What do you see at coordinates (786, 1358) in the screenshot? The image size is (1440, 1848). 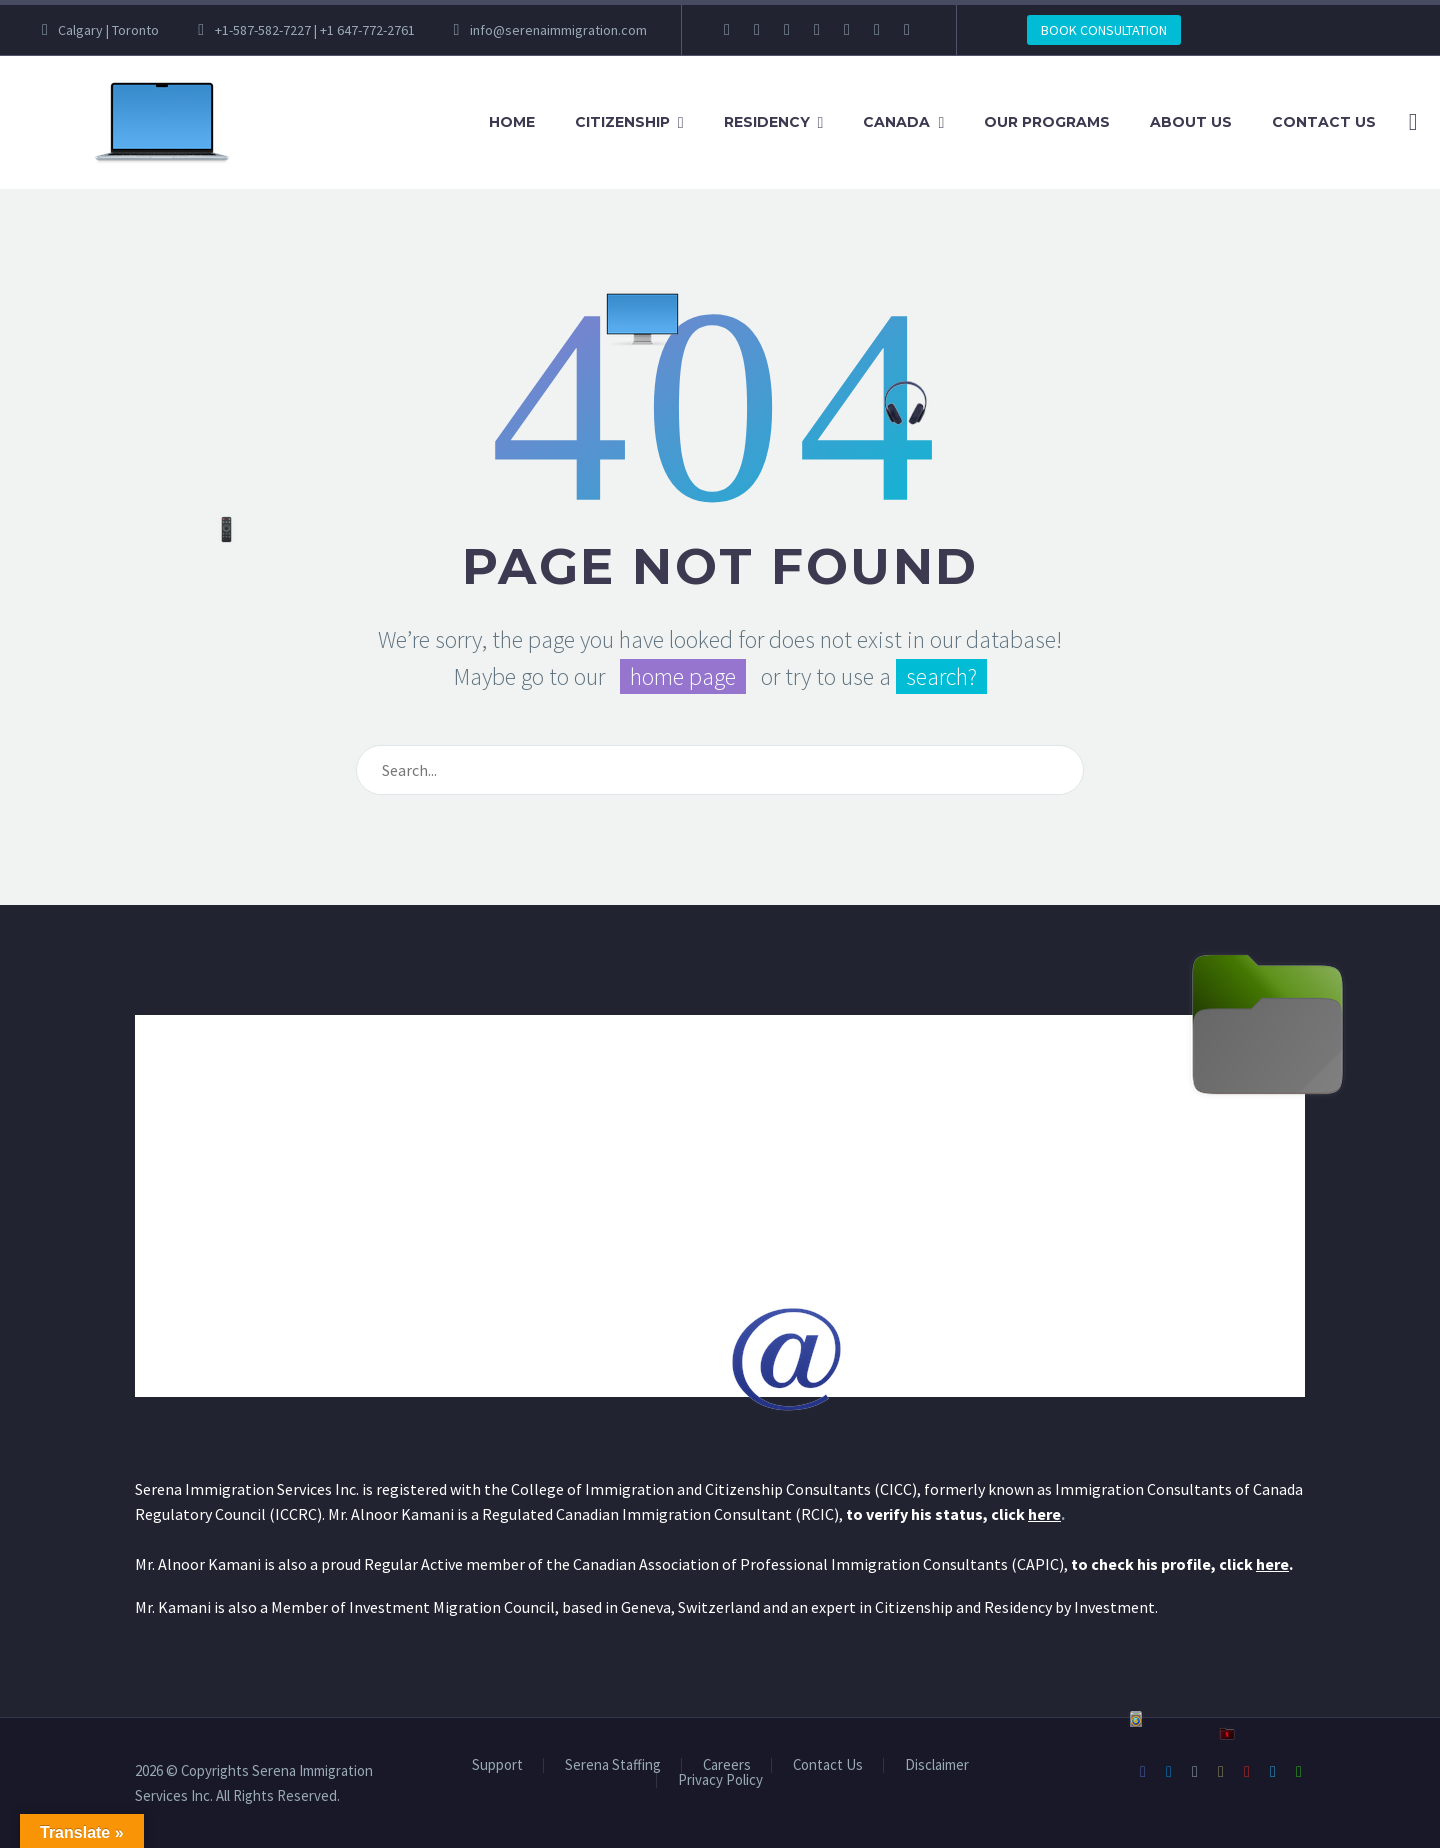 I see `open an internet location or web shortcut` at bounding box center [786, 1358].